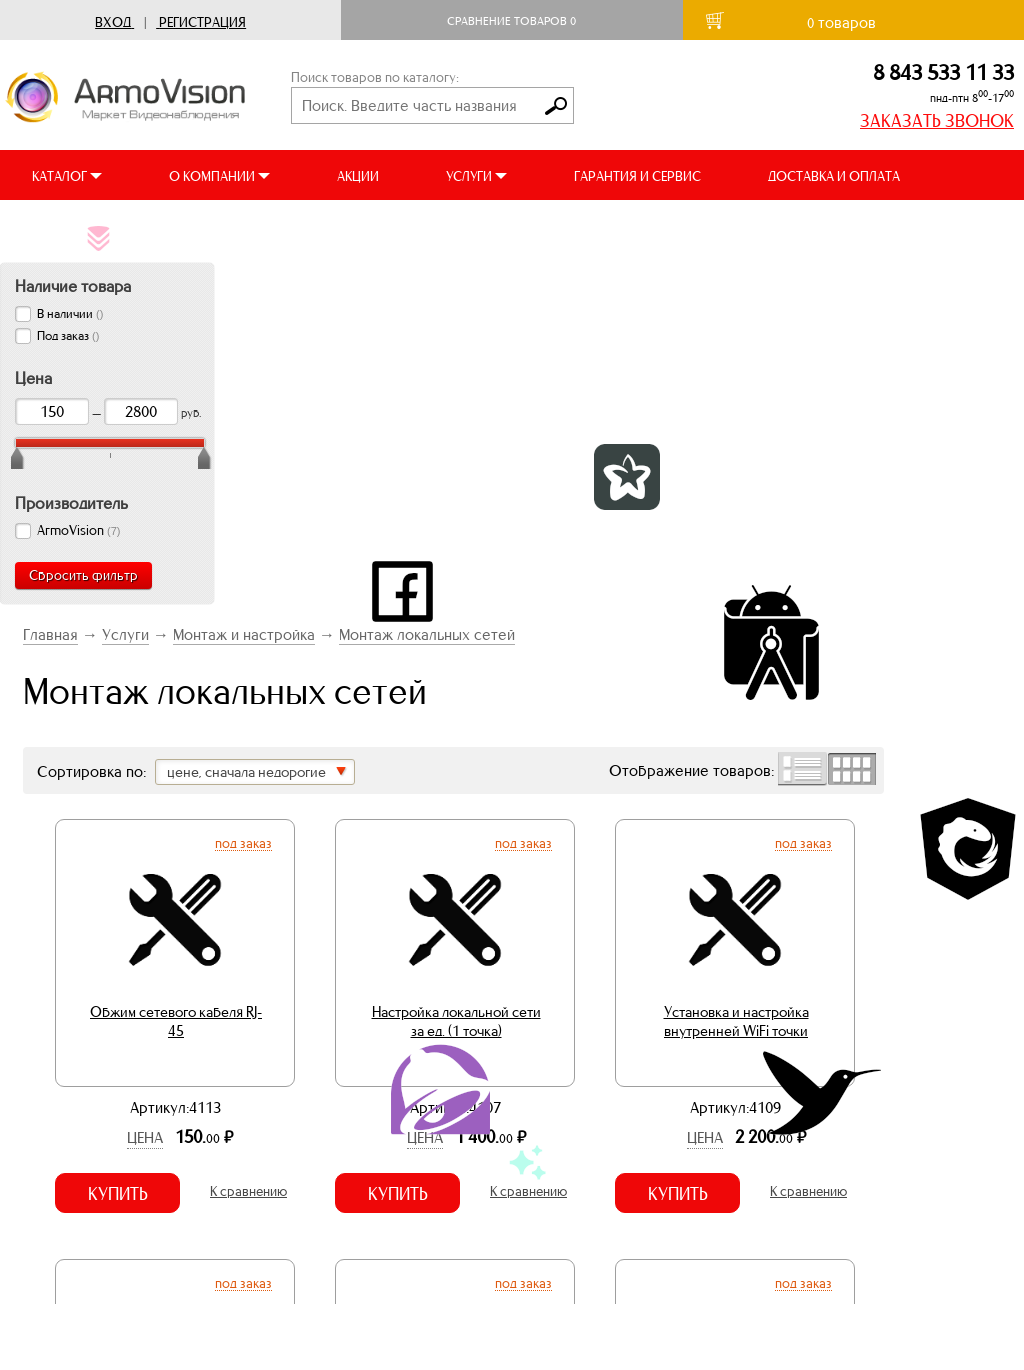 The image size is (1024, 1370). Describe the element at coordinates (440, 1089) in the screenshot. I see `open the Taco Bell app` at that location.